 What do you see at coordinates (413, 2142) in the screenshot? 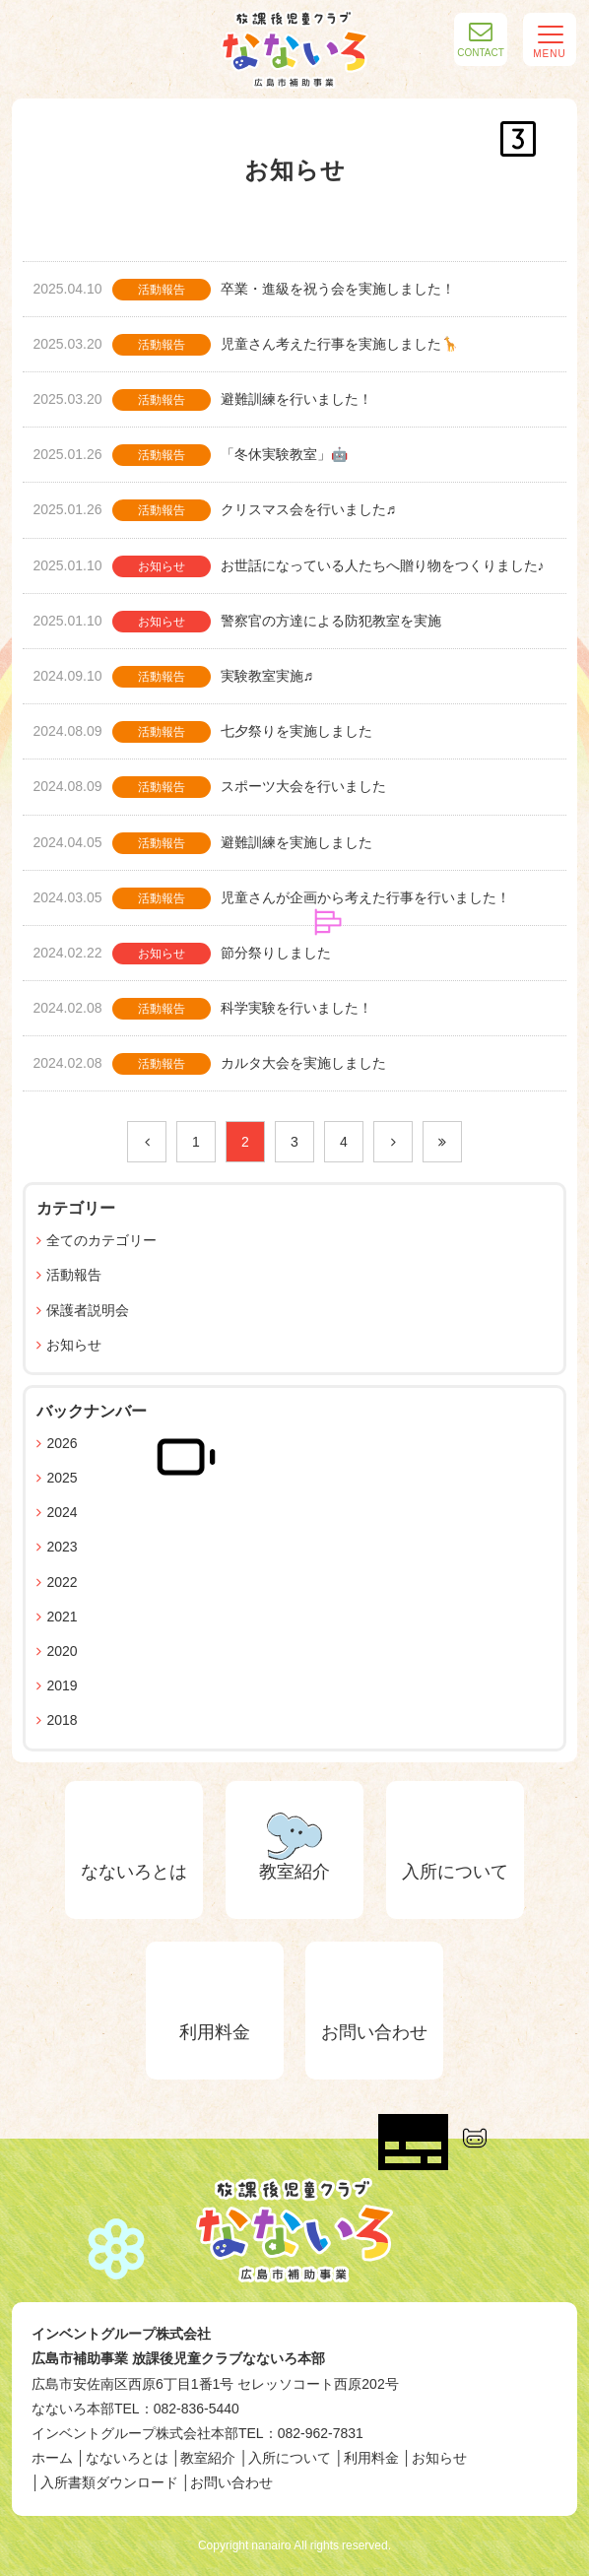
I see `enable subtitles or closed captions` at bounding box center [413, 2142].